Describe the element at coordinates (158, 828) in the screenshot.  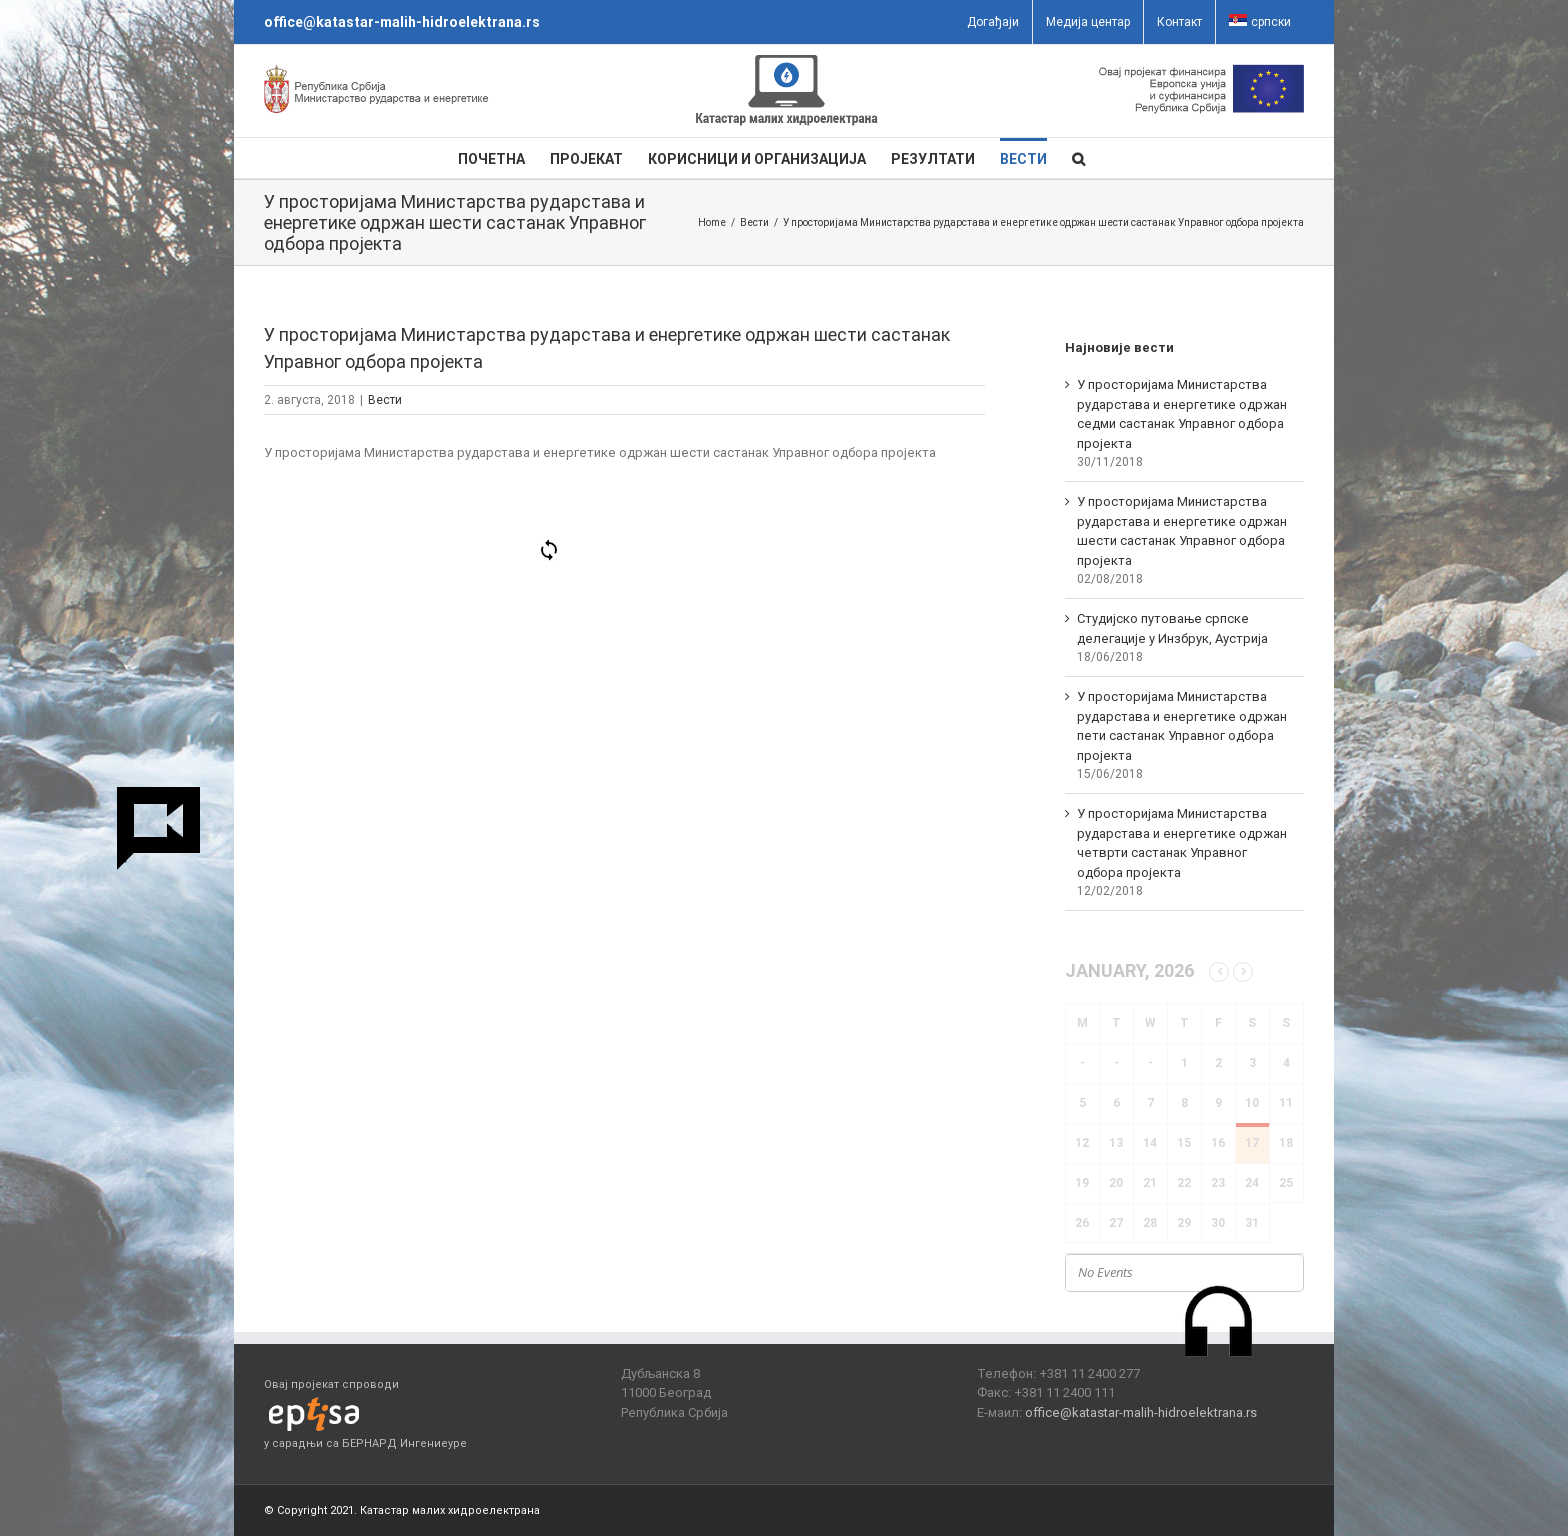
I see `start a video call or chat` at that location.